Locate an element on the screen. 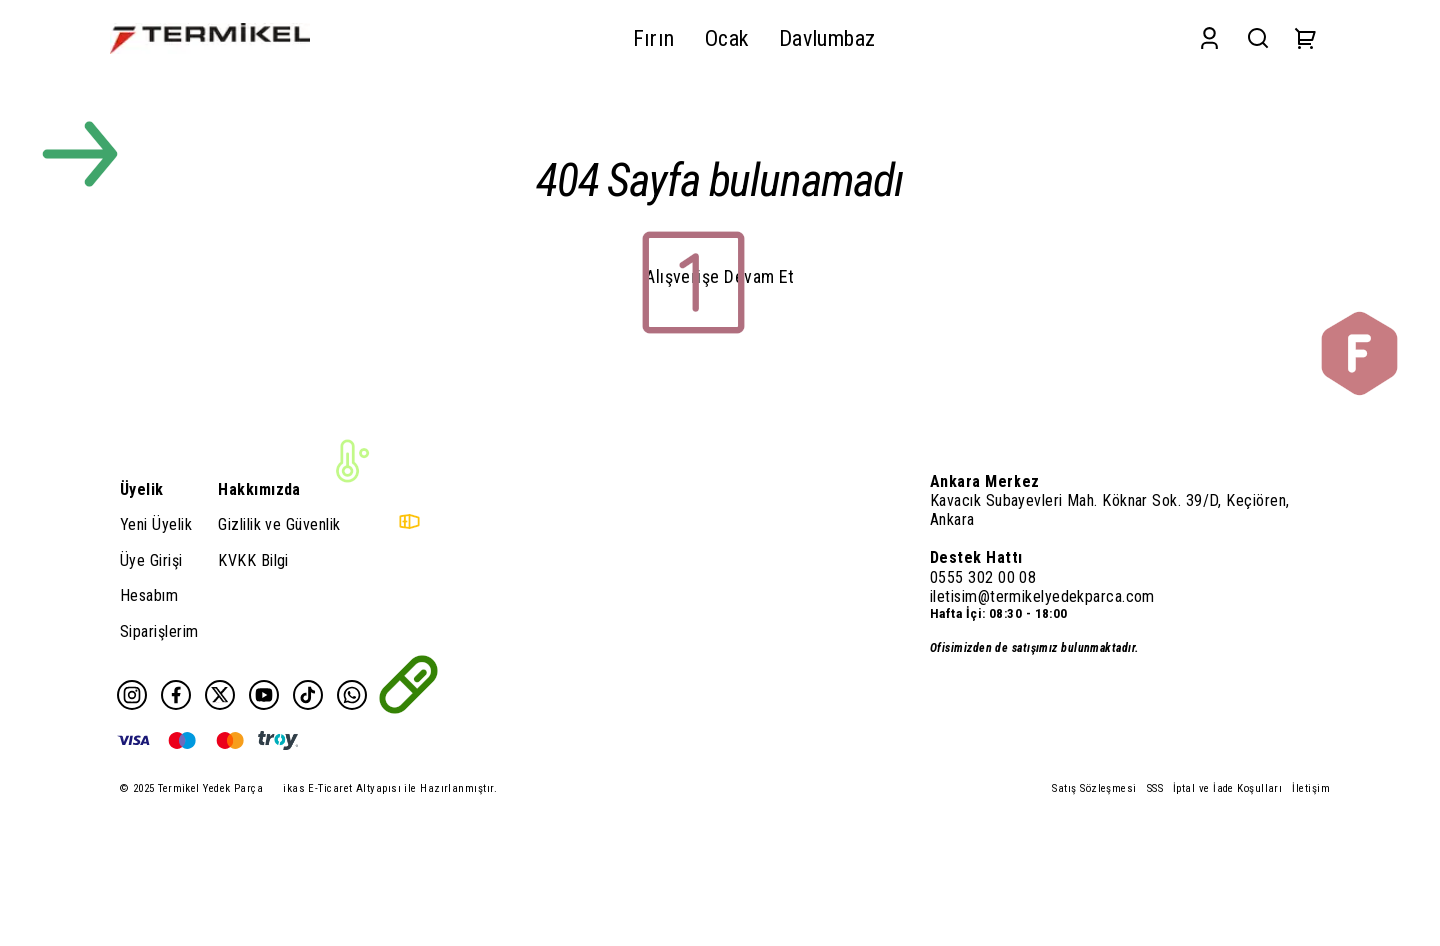  access medication reminders is located at coordinates (408, 684).